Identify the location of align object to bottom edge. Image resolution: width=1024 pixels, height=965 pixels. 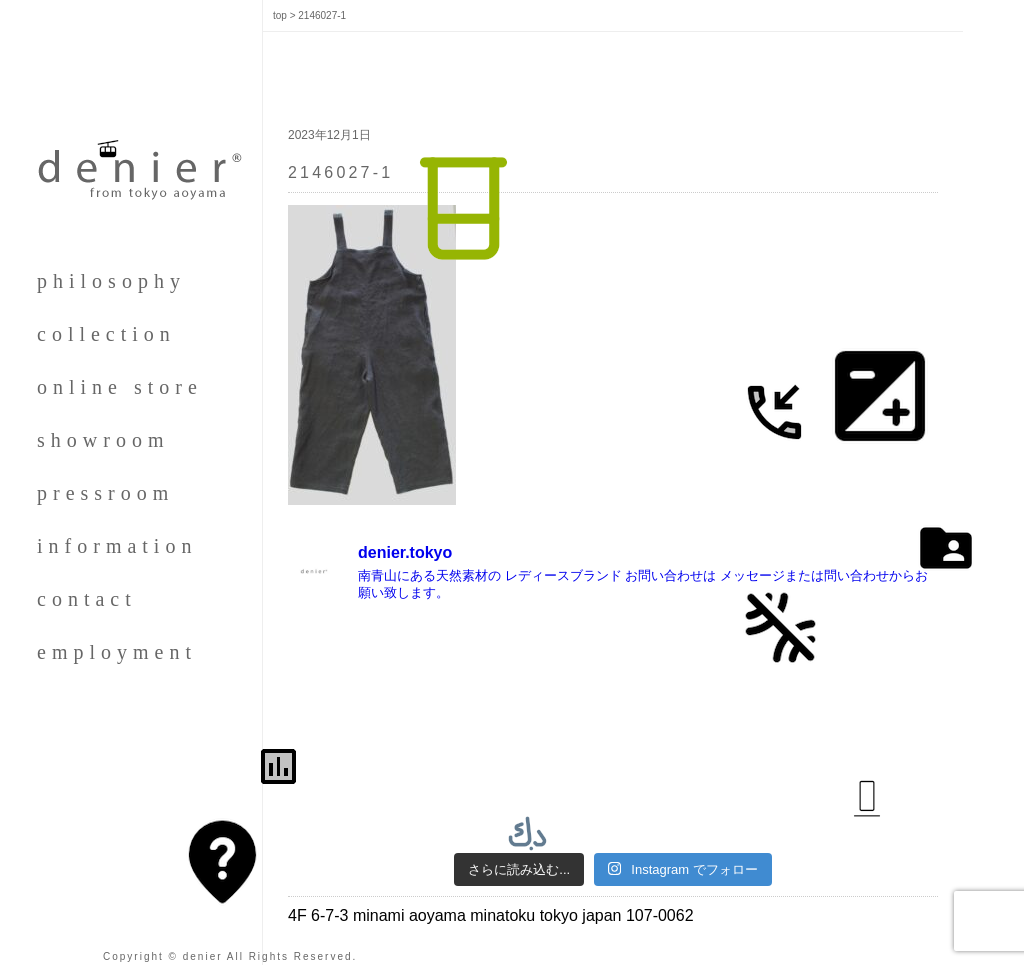
(867, 798).